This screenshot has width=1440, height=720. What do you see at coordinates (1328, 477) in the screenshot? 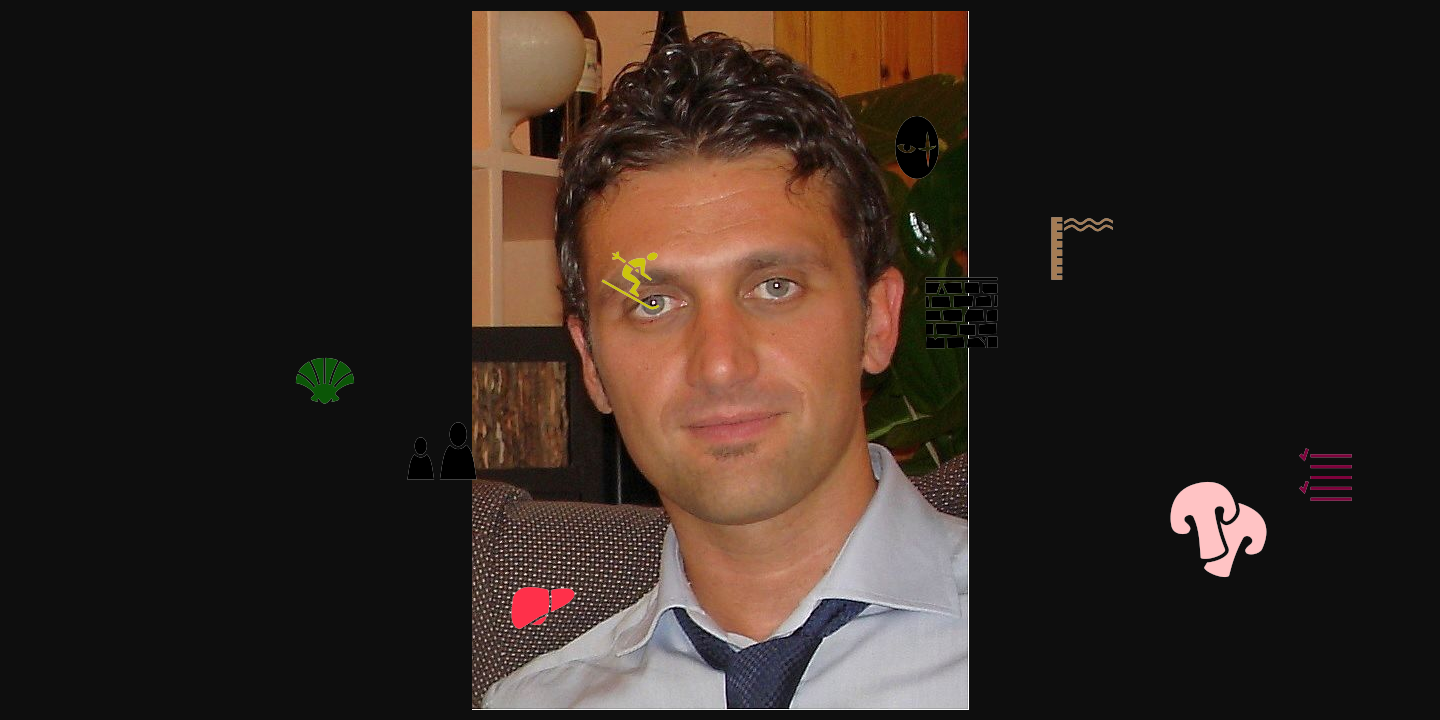
I see `view your task checklist` at bounding box center [1328, 477].